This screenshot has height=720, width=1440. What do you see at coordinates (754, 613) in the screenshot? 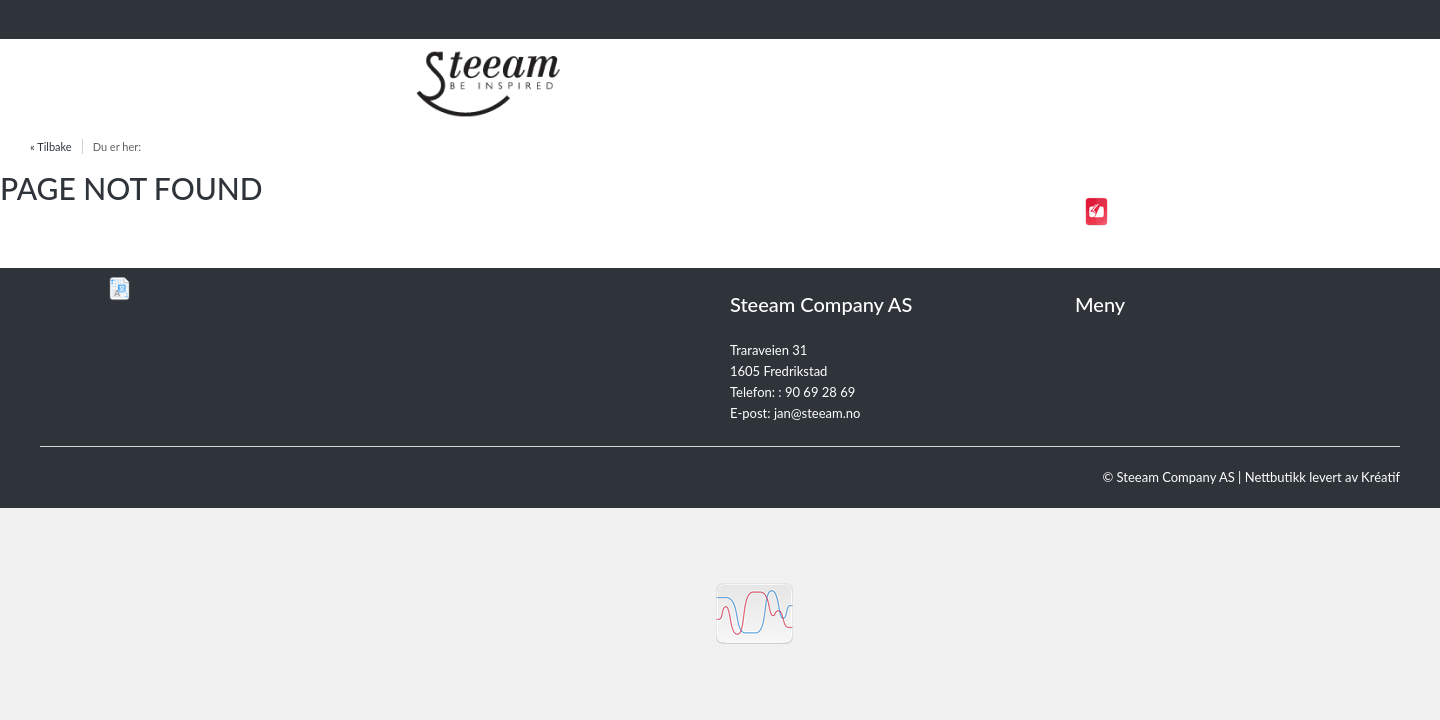
I see `open power statistics application` at bounding box center [754, 613].